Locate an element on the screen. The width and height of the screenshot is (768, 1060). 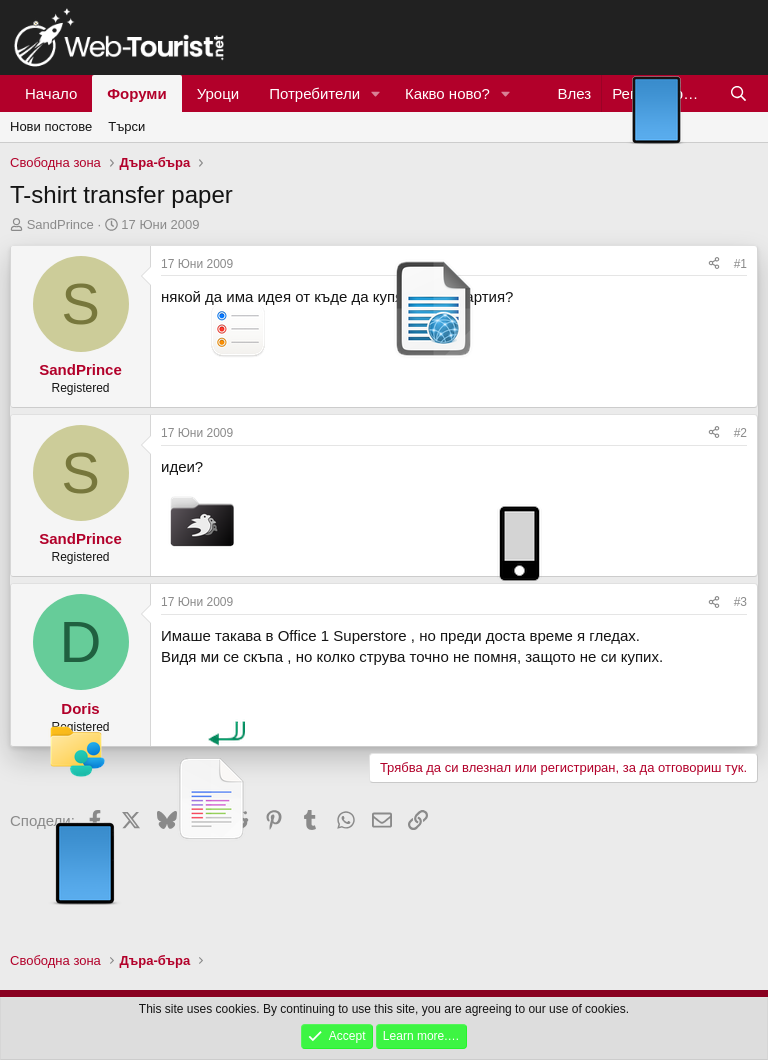
open developer tools or IDE is located at coordinates (211, 798).